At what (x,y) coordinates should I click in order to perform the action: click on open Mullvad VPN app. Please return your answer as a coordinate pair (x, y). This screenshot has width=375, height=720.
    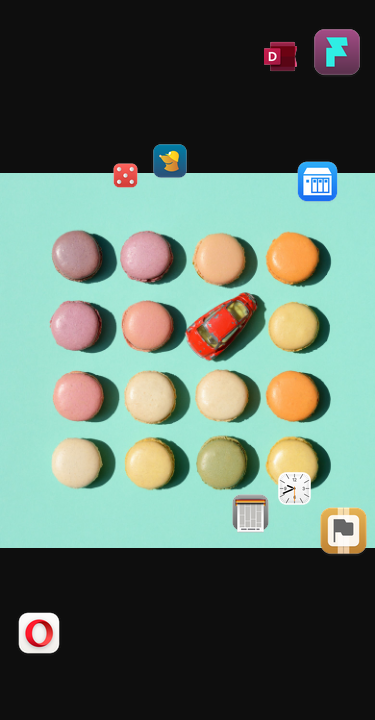
    Looking at the image, I should click on (170, 161).